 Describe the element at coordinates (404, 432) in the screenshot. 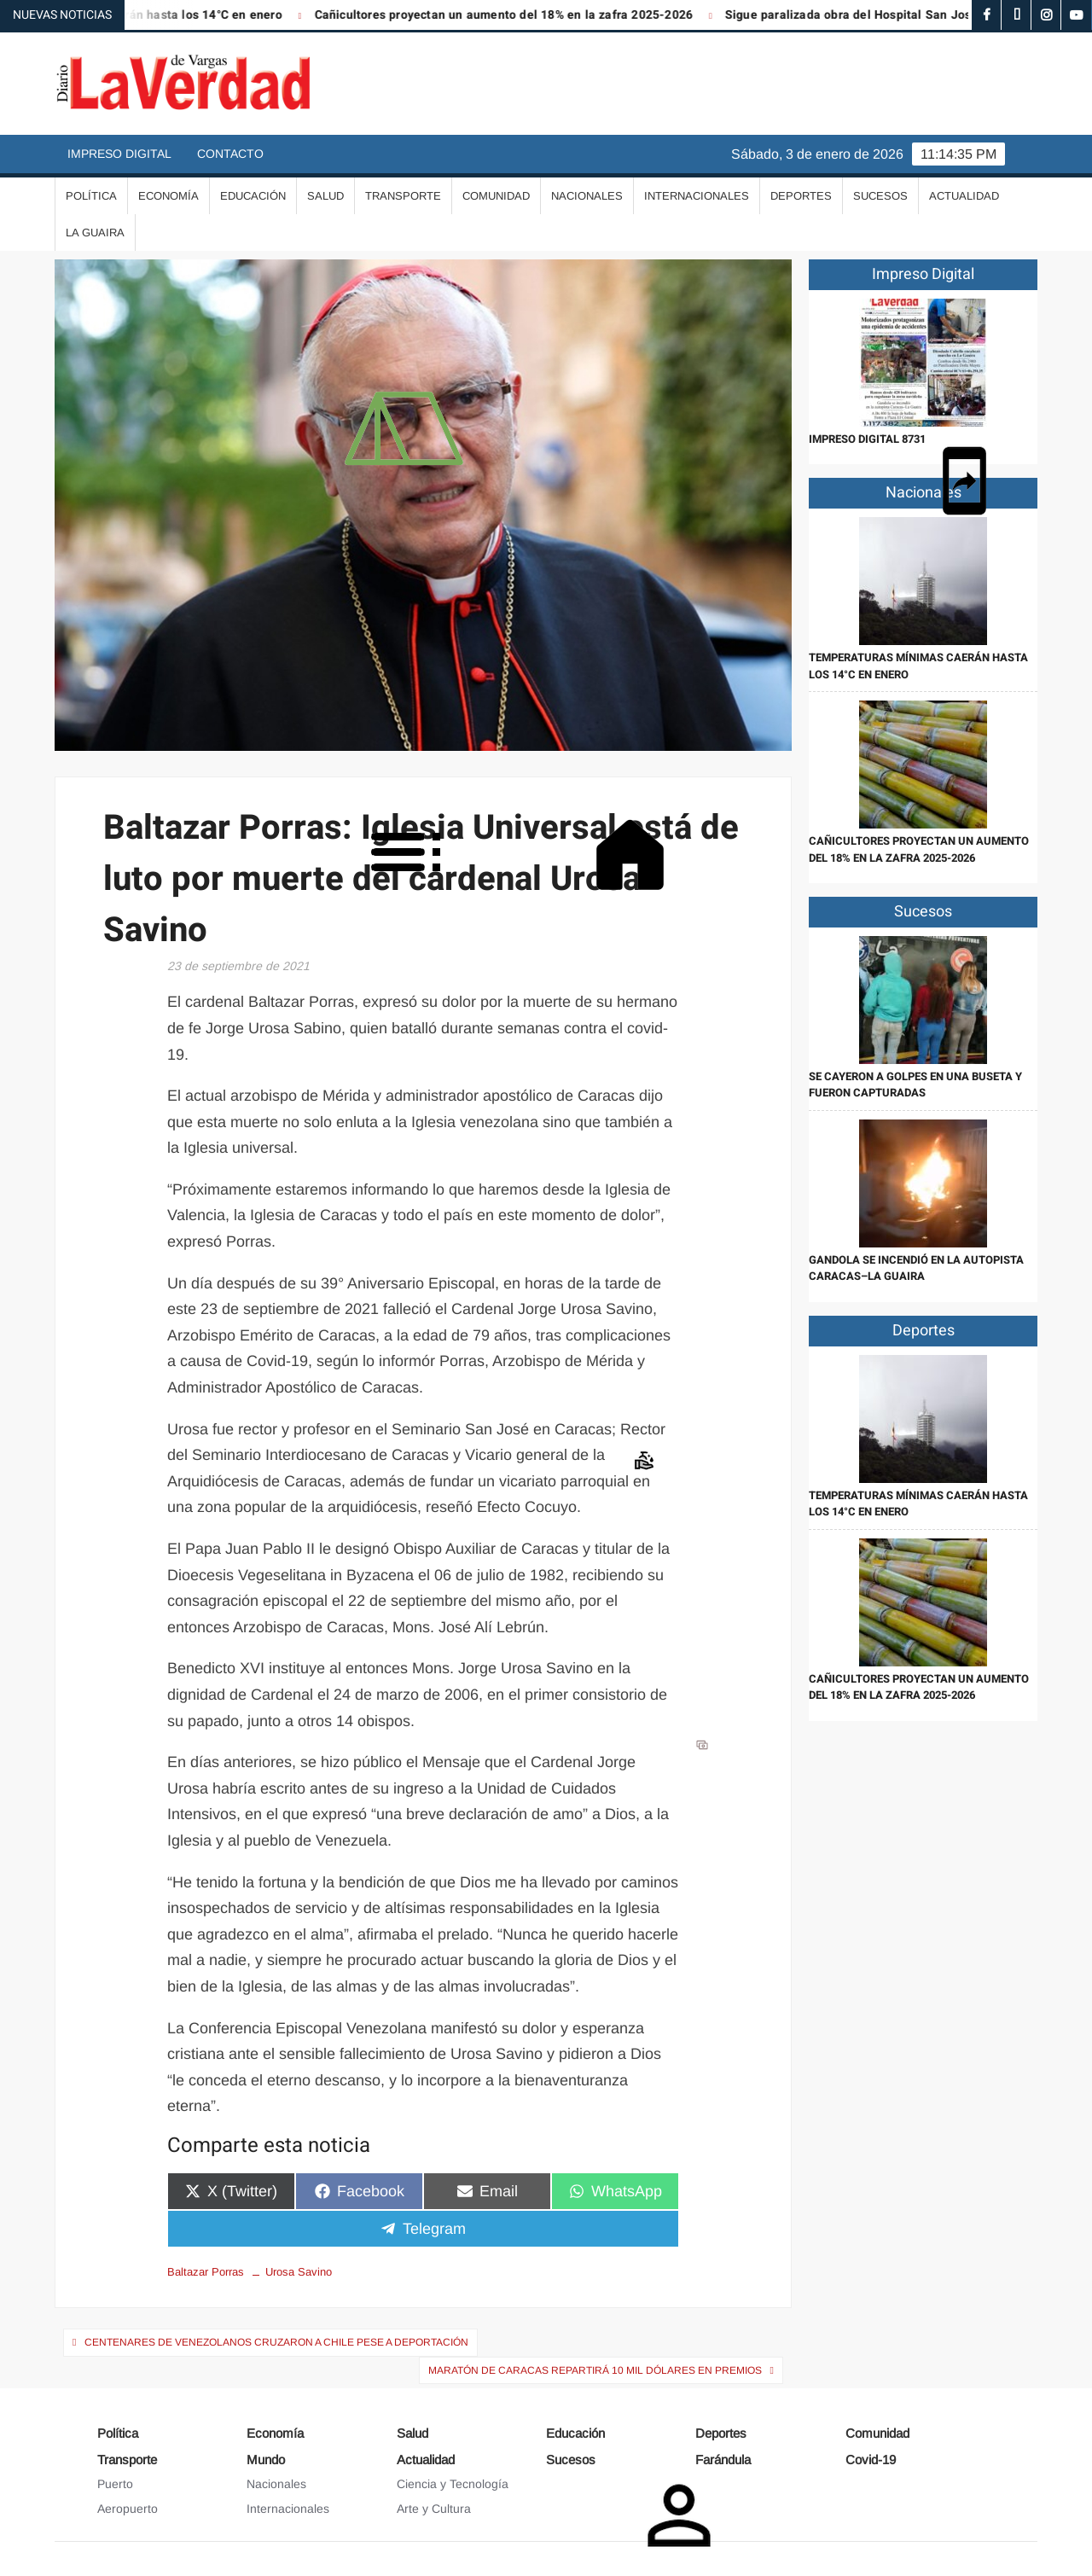

I see `view camping or outdoor locations` at that location.